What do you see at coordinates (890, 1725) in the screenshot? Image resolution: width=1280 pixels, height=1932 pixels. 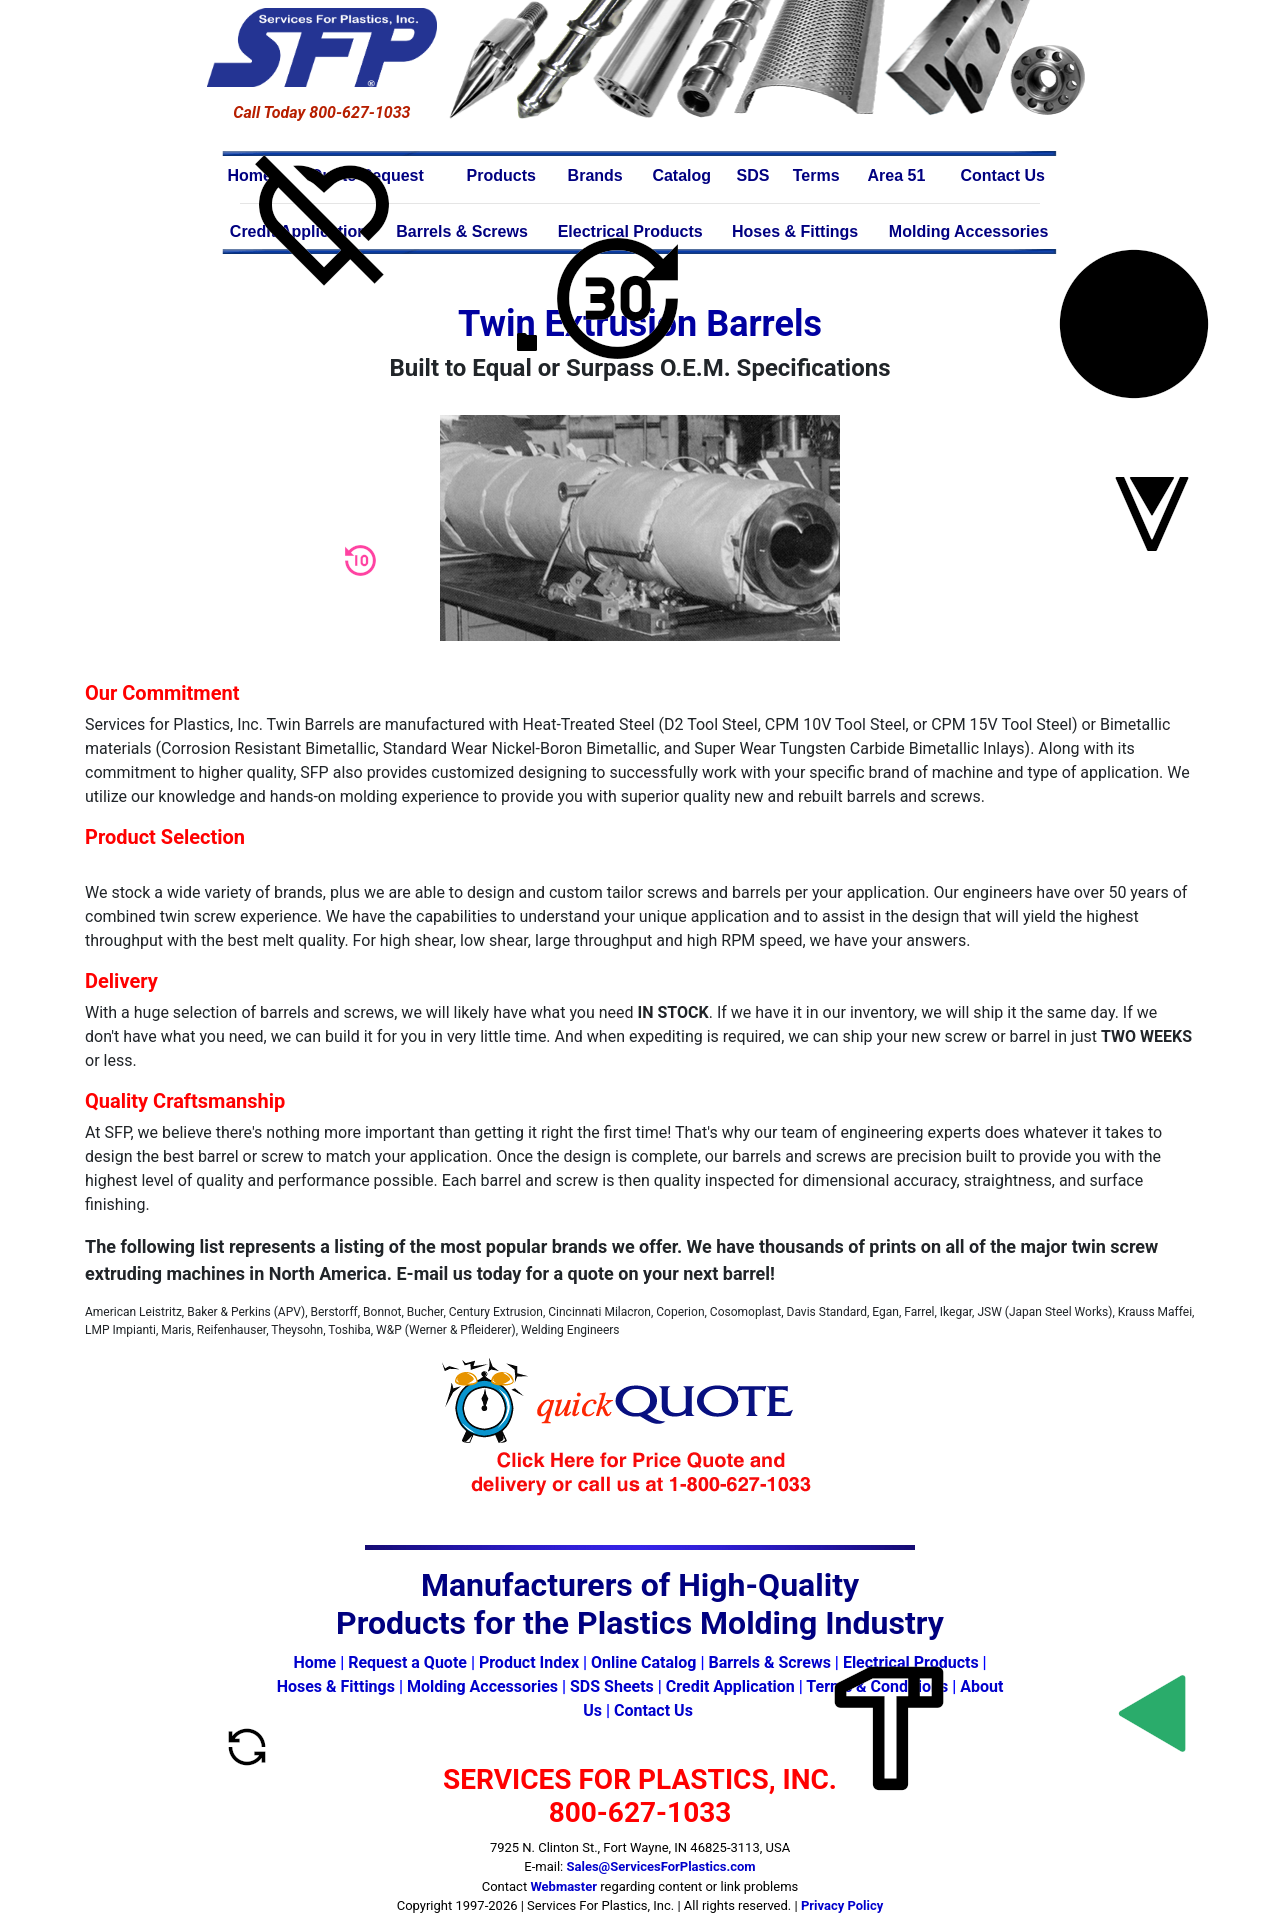 I see `access design or building tools` at bounding box center [890, 1725].